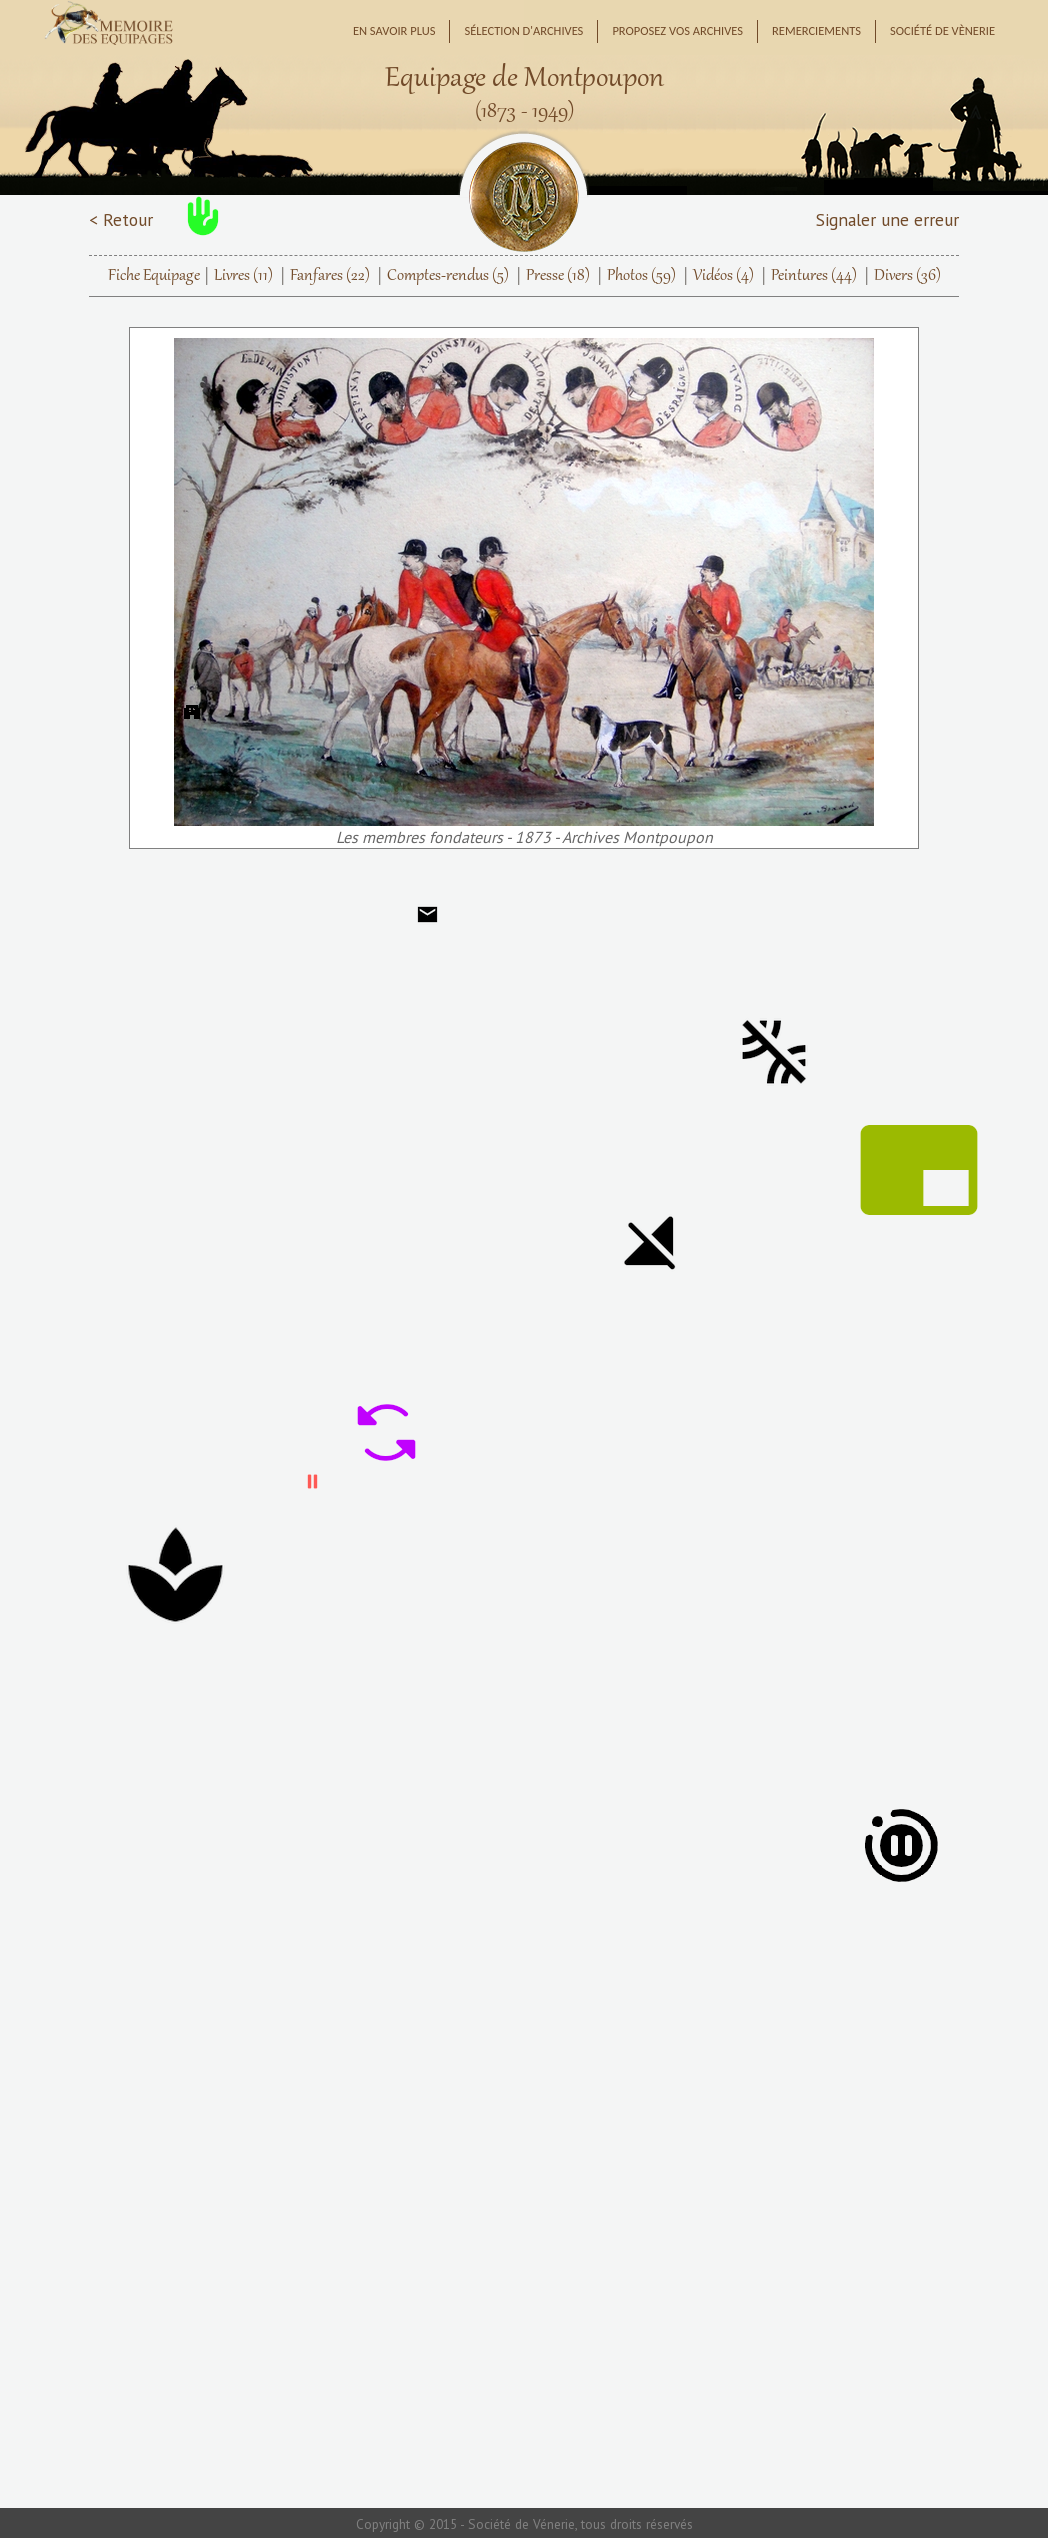 The height and width of the screenshot is (2538, 1048). I want to click on pause motion photo playback, so click(901, 1845).